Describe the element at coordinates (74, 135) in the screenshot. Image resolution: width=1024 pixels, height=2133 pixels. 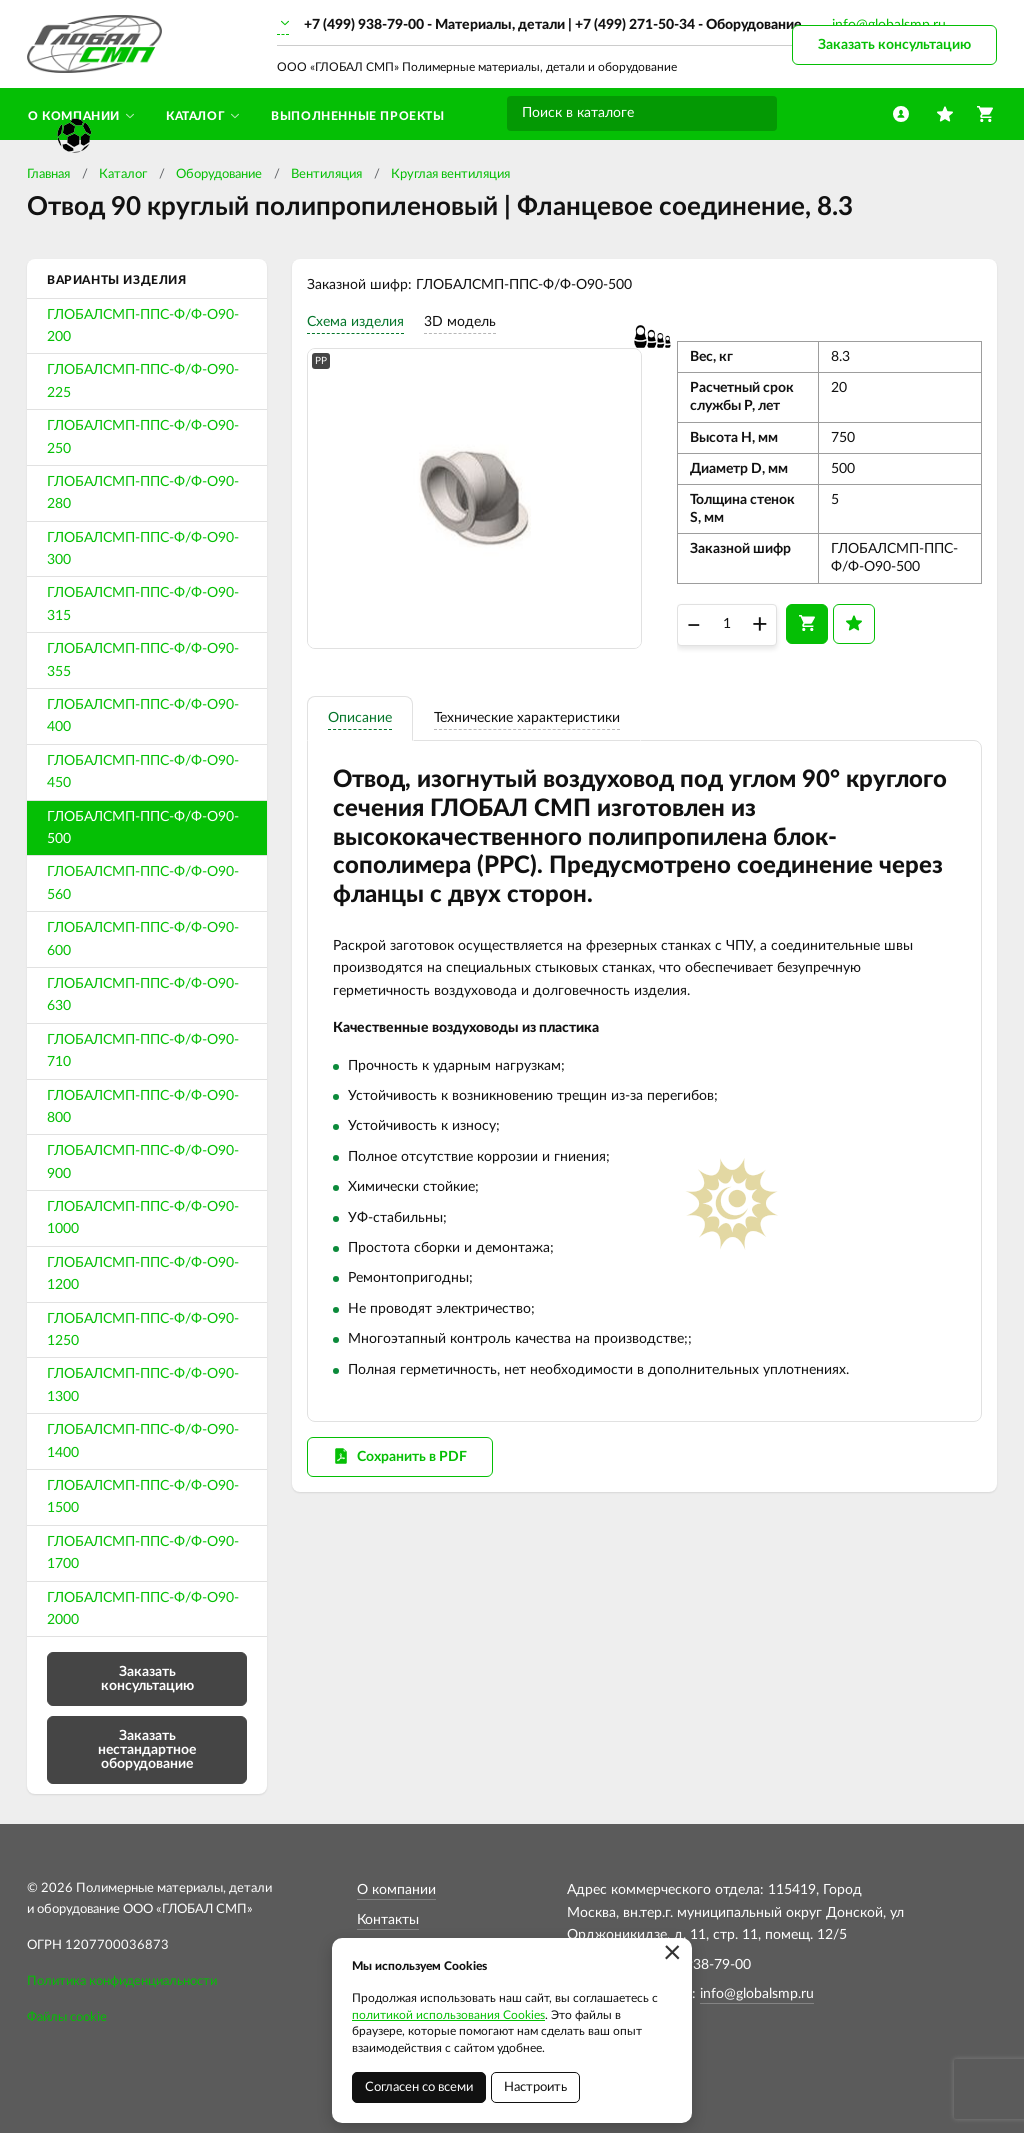
I see `access soccer or football games` at that location.